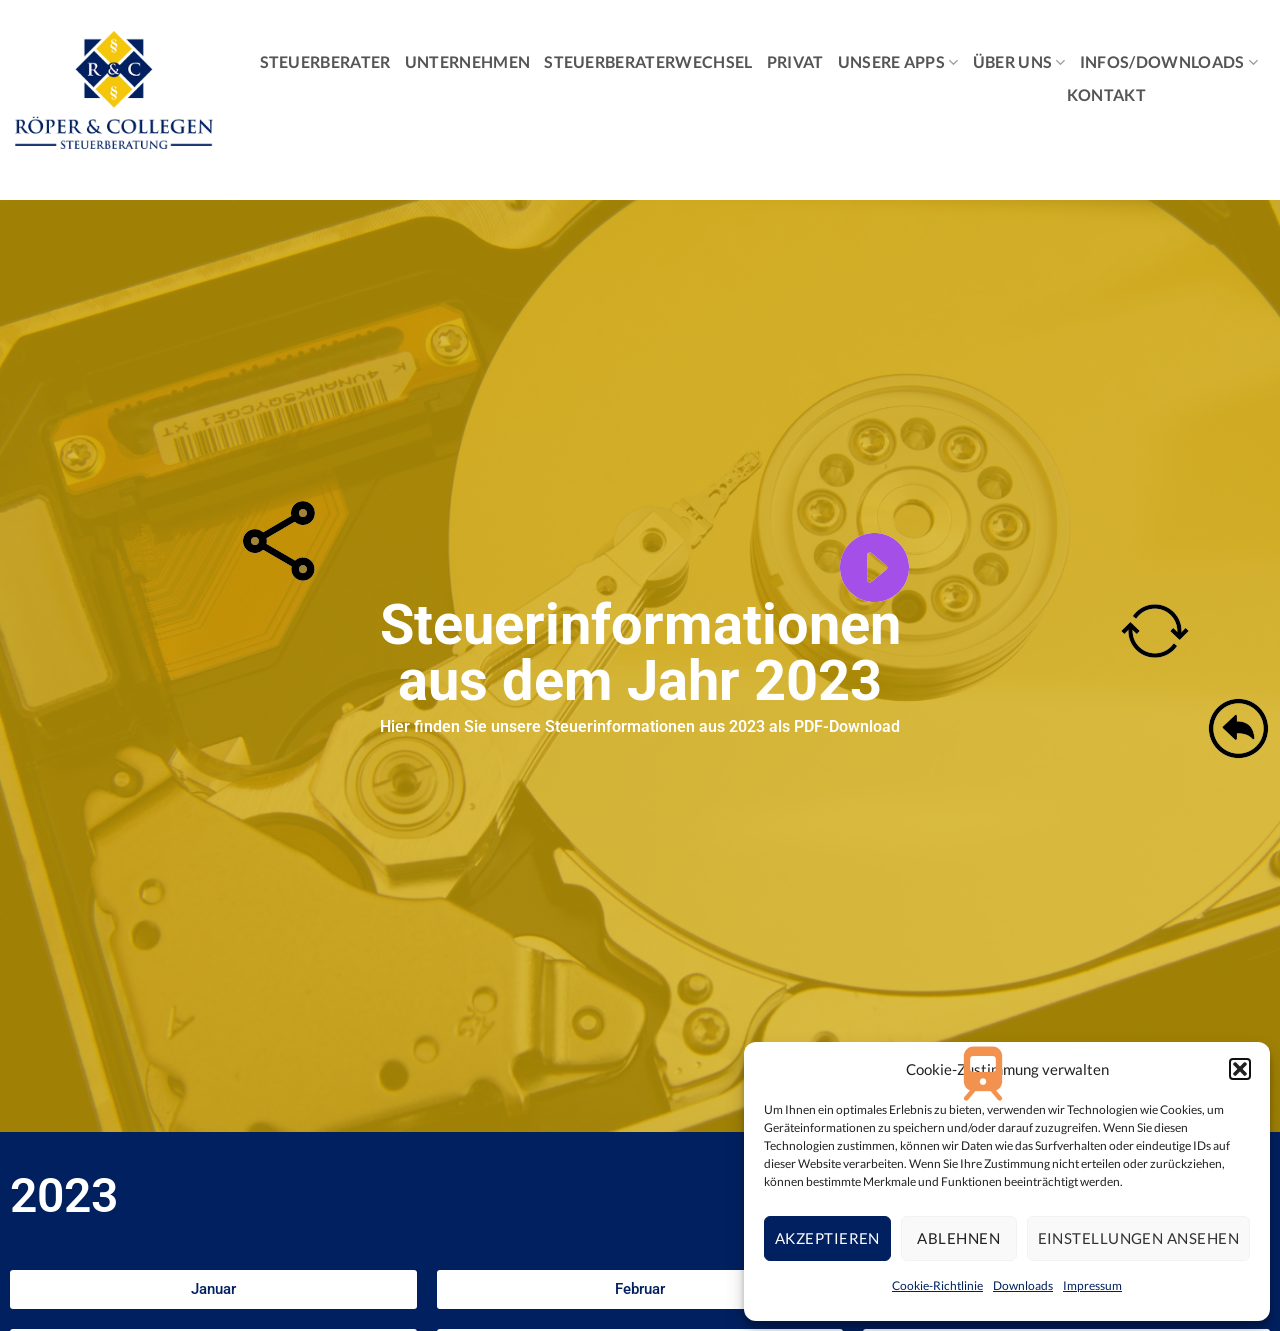 The image size is (1280, 1331). I want to click on play media or video content, so click(874, 567).